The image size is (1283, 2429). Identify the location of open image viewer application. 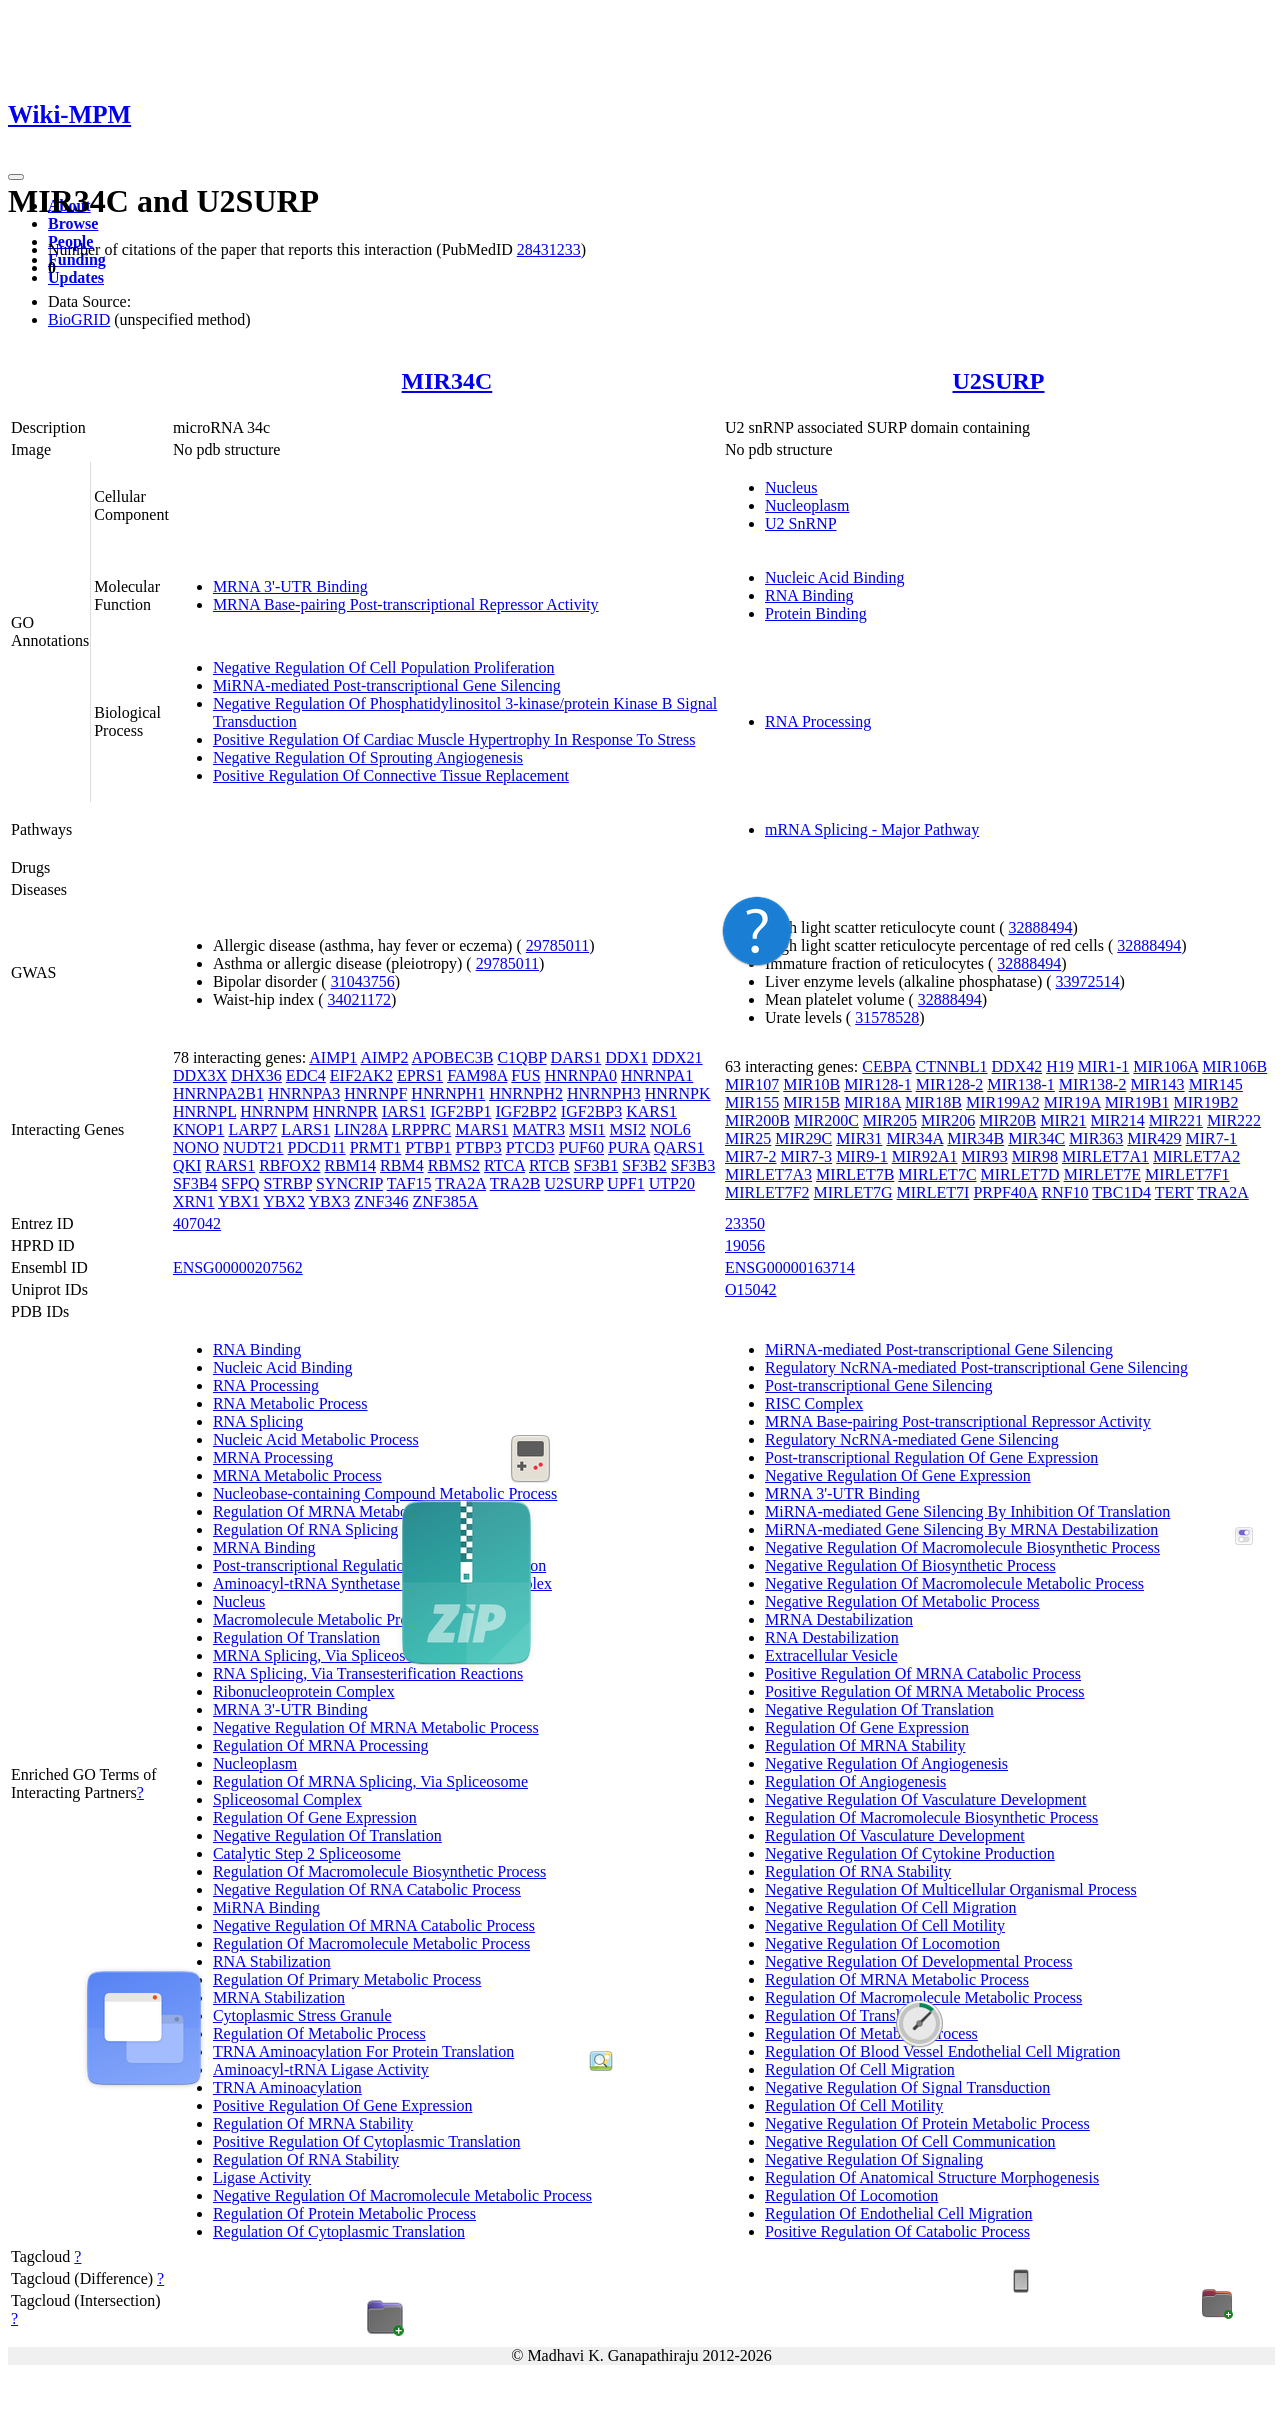
(601, 2061).